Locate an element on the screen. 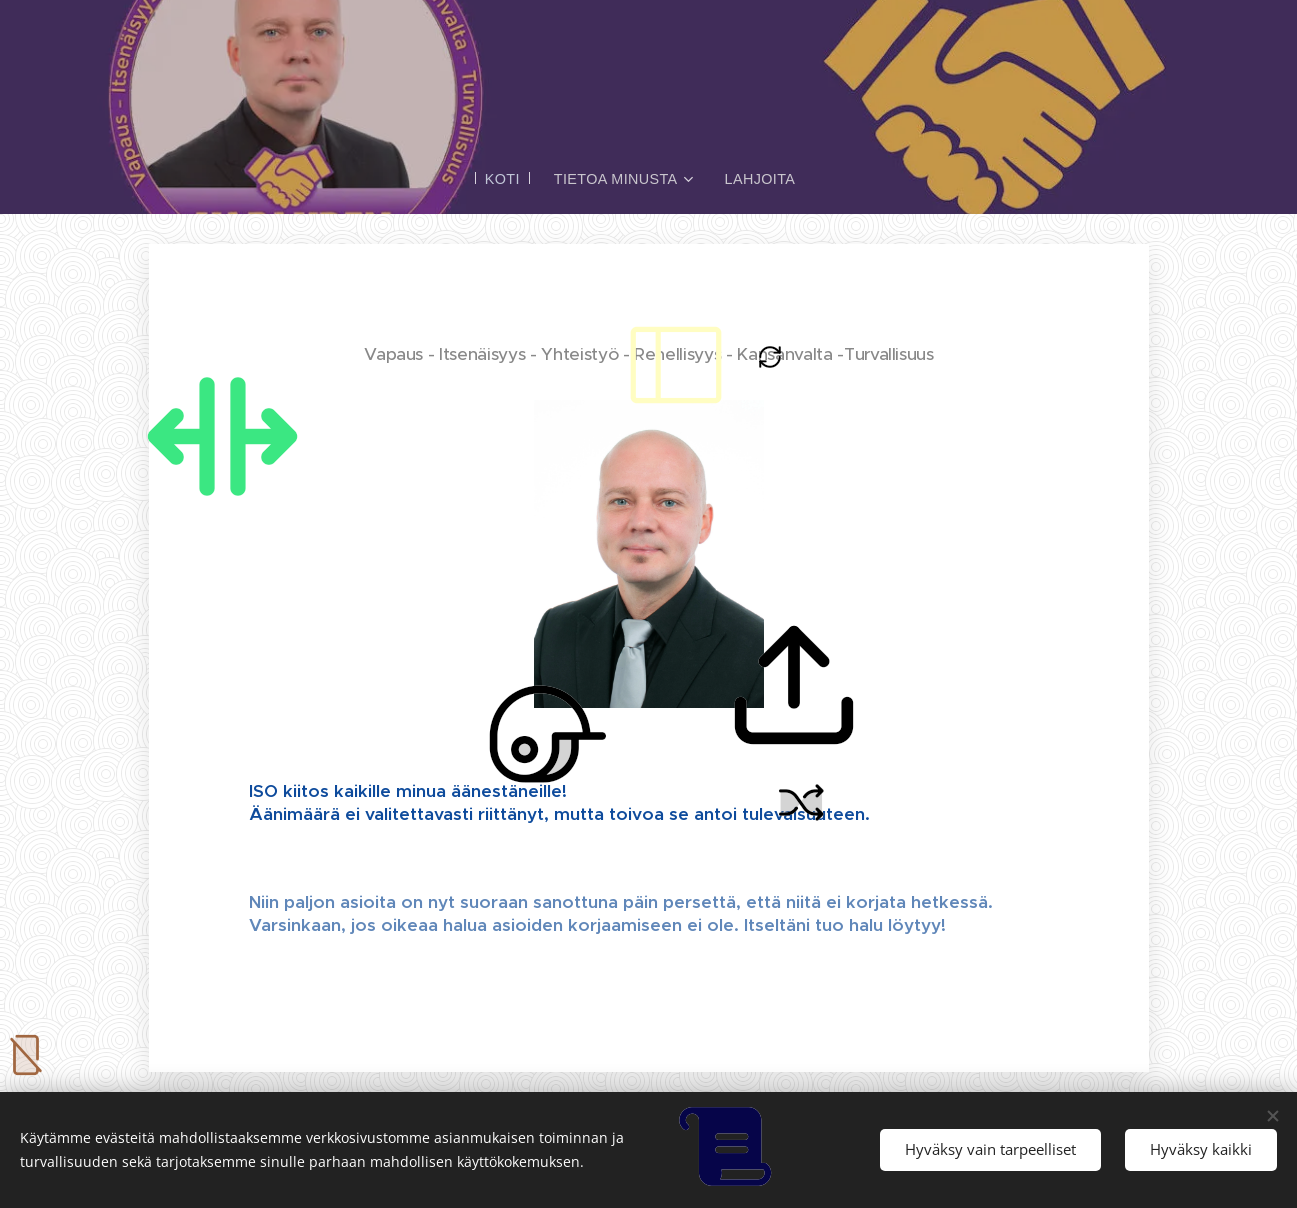 The height and width of the screenshot is (1208, 1297). view terms and conditions or legal documents is located at coordinates (728, 1146).